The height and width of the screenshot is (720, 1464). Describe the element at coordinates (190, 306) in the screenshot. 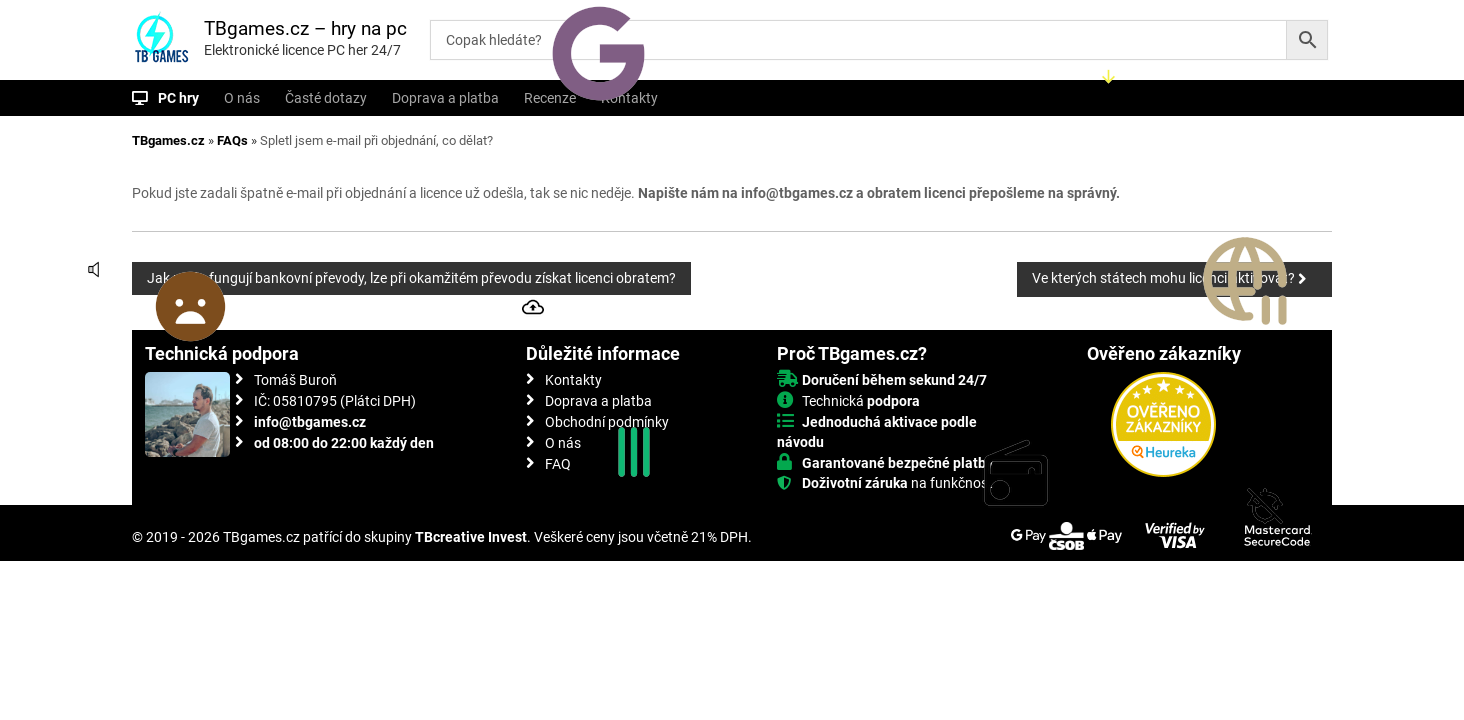

I see `leave negative feedback or reaction` at that location.